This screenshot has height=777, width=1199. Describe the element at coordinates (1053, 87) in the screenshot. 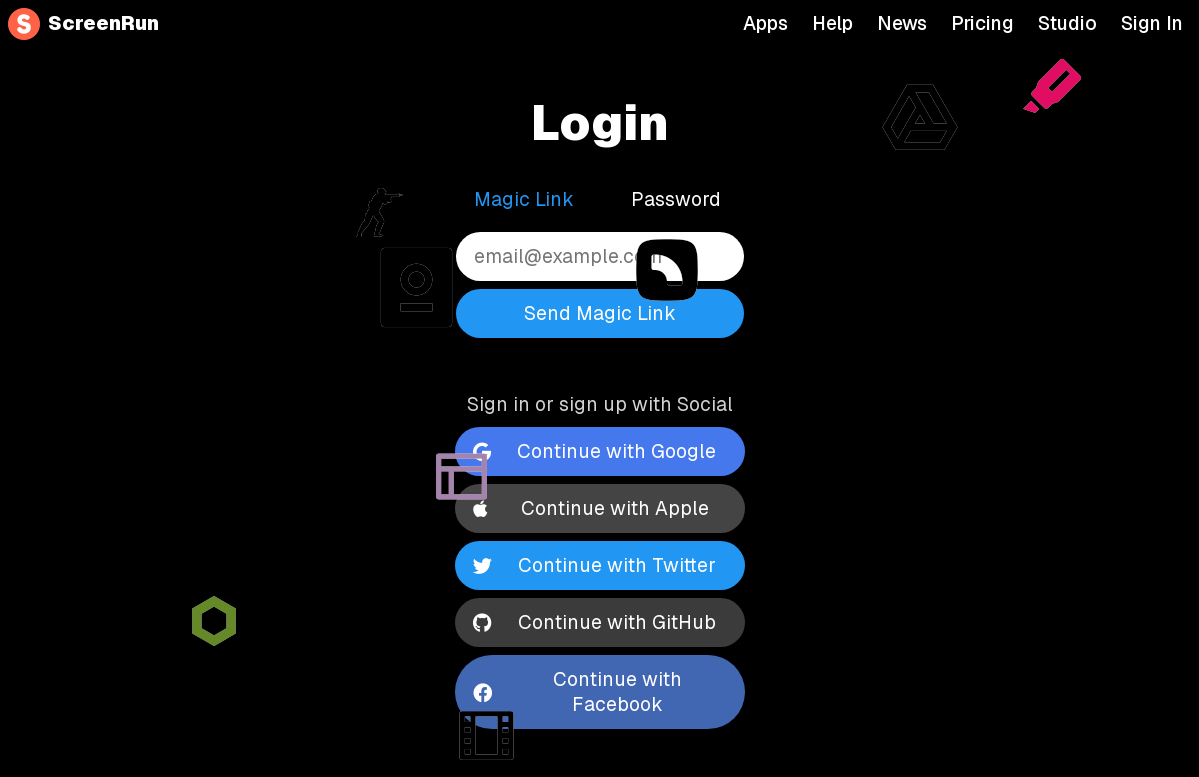

I see `highlight or mark up text` at that location.